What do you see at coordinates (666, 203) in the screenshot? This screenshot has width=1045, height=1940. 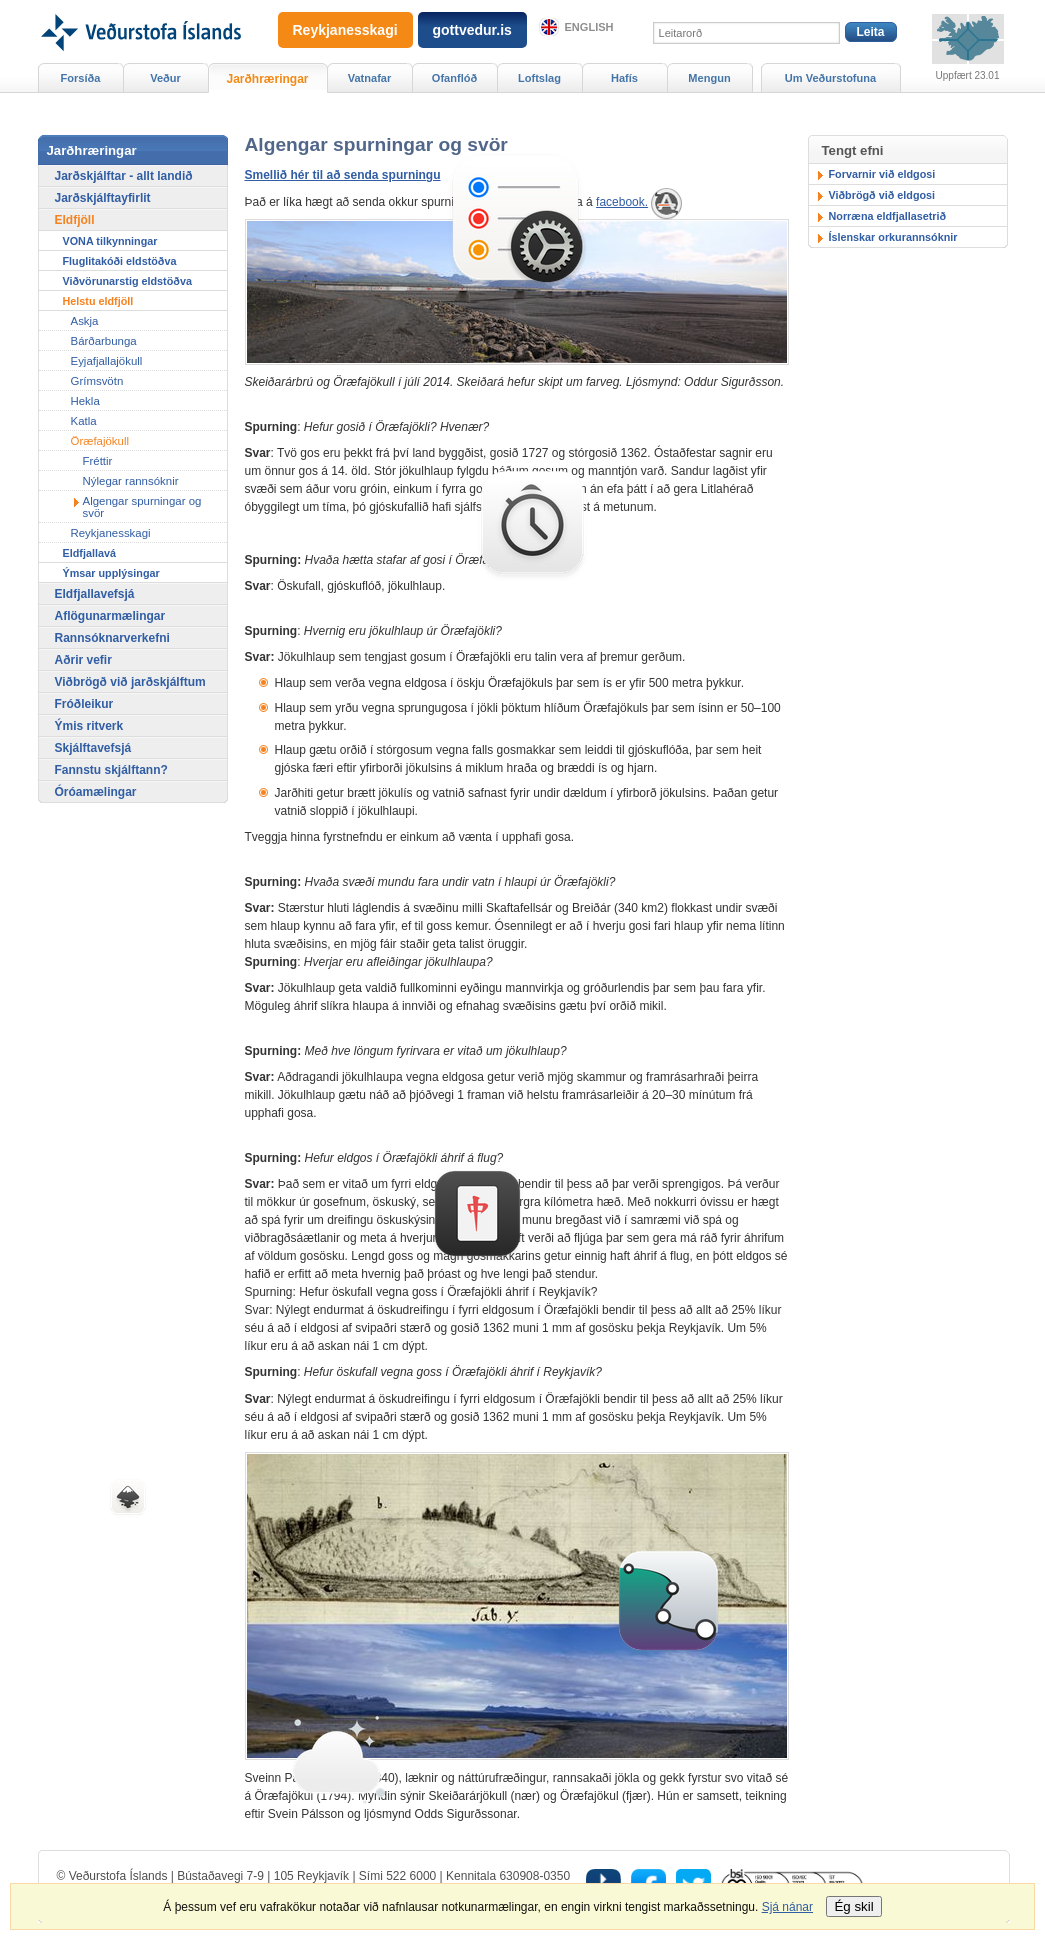 I see `check for available system updates` at bounding box center [666, 203].